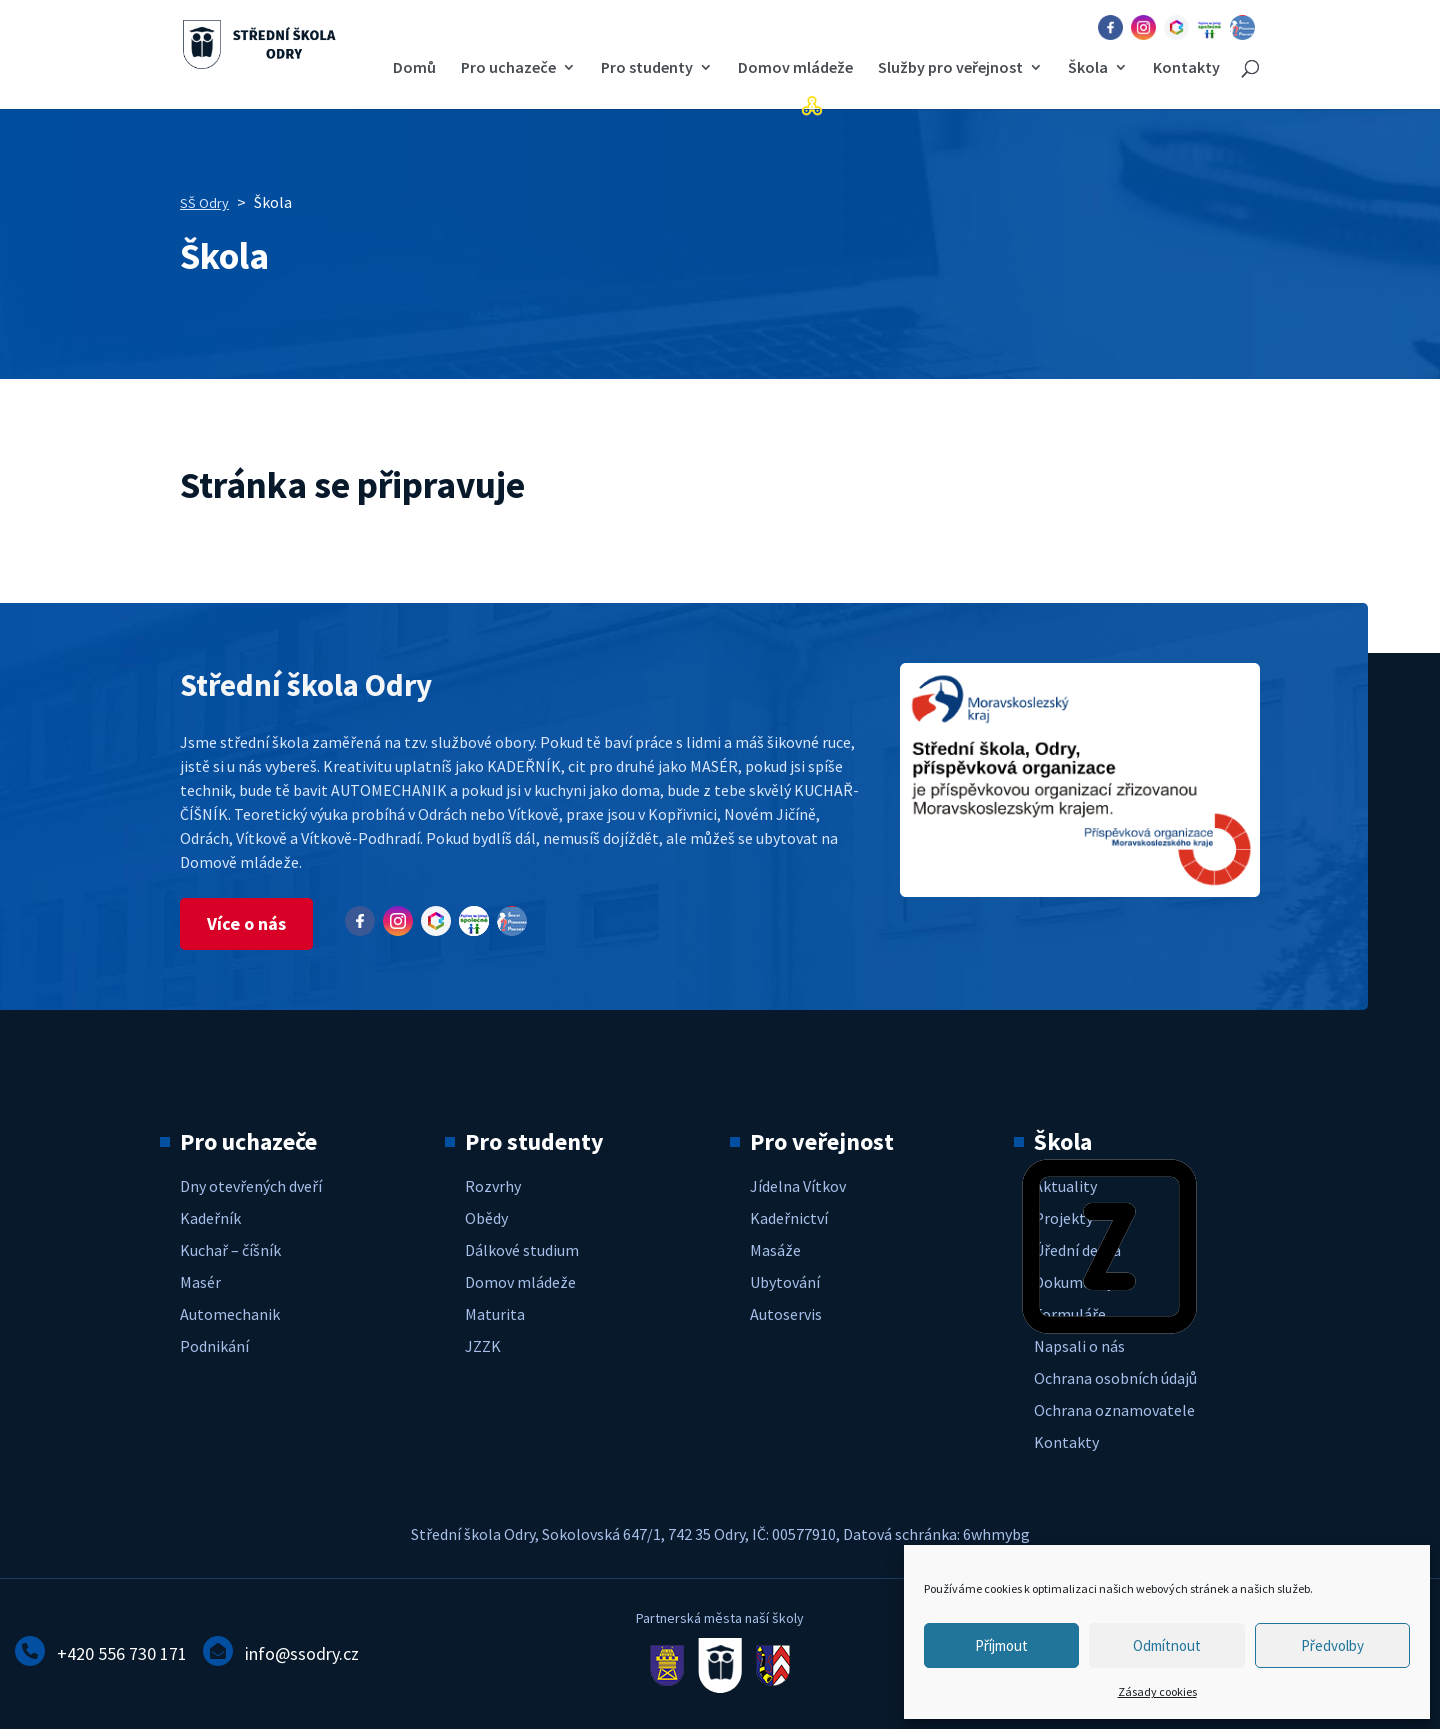 The height and width of the screenshot is (1729, 1440). Describe the element at coordinates (812, 107) in the screenshot. I see `indicates loading or processing in progress` at that location.